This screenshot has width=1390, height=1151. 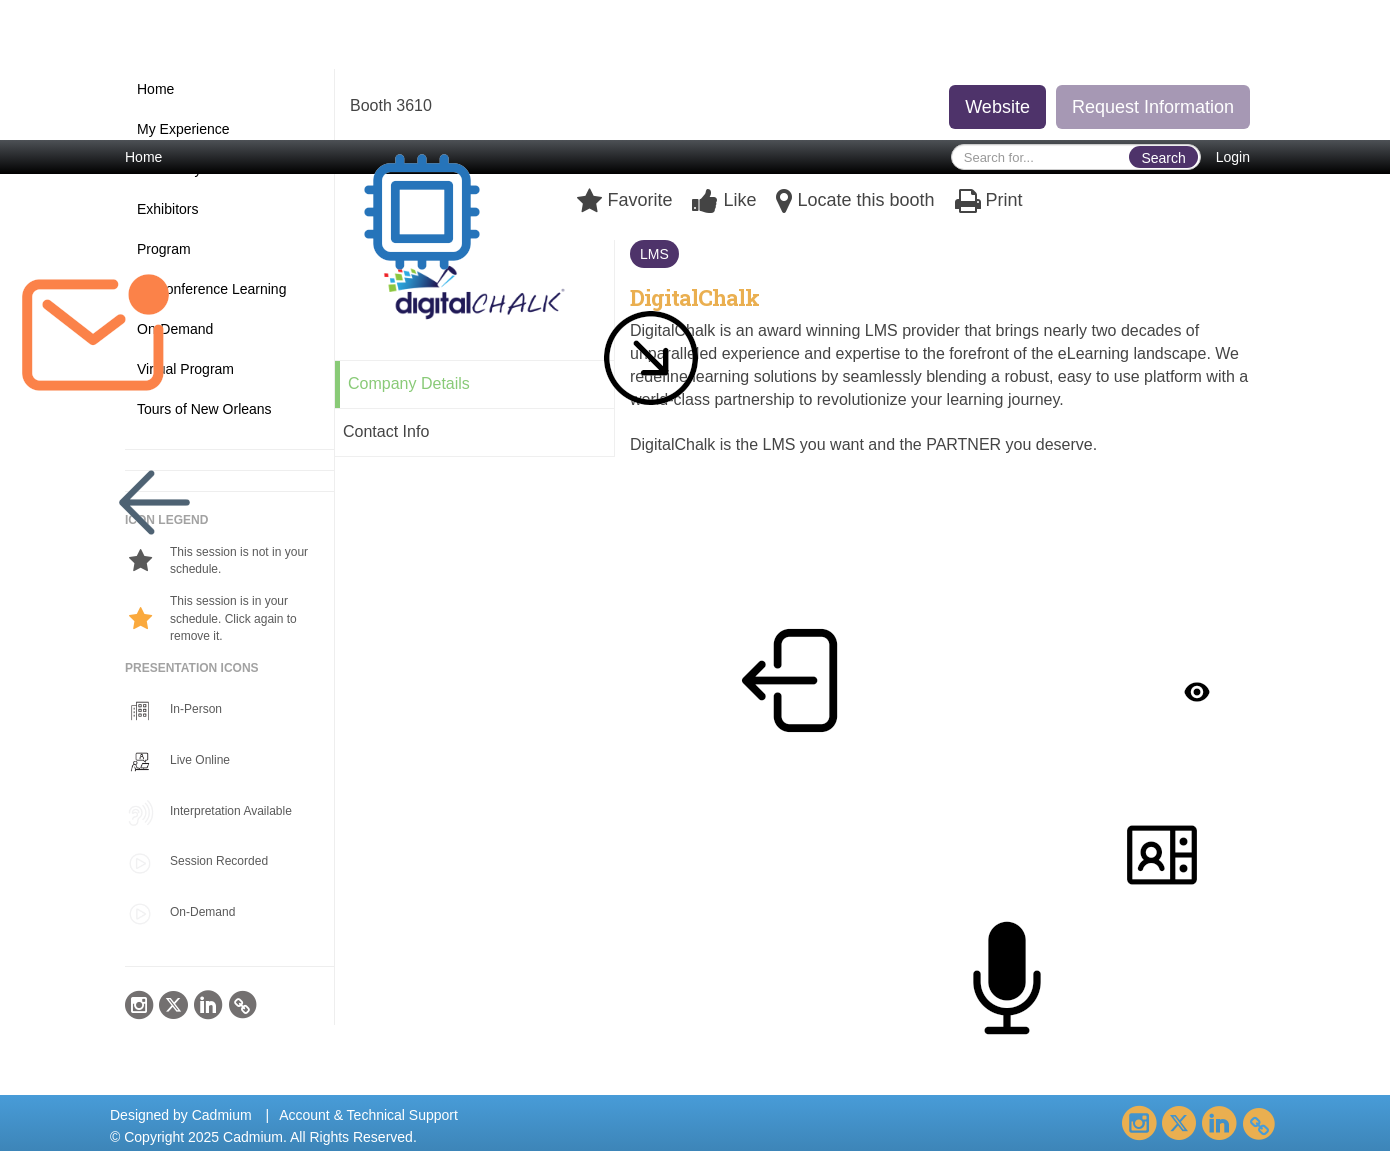 What do you see at coordinates (422, 212) in the screenshot?
I see `view processor or hardware information` at bounding box center [422, 212].